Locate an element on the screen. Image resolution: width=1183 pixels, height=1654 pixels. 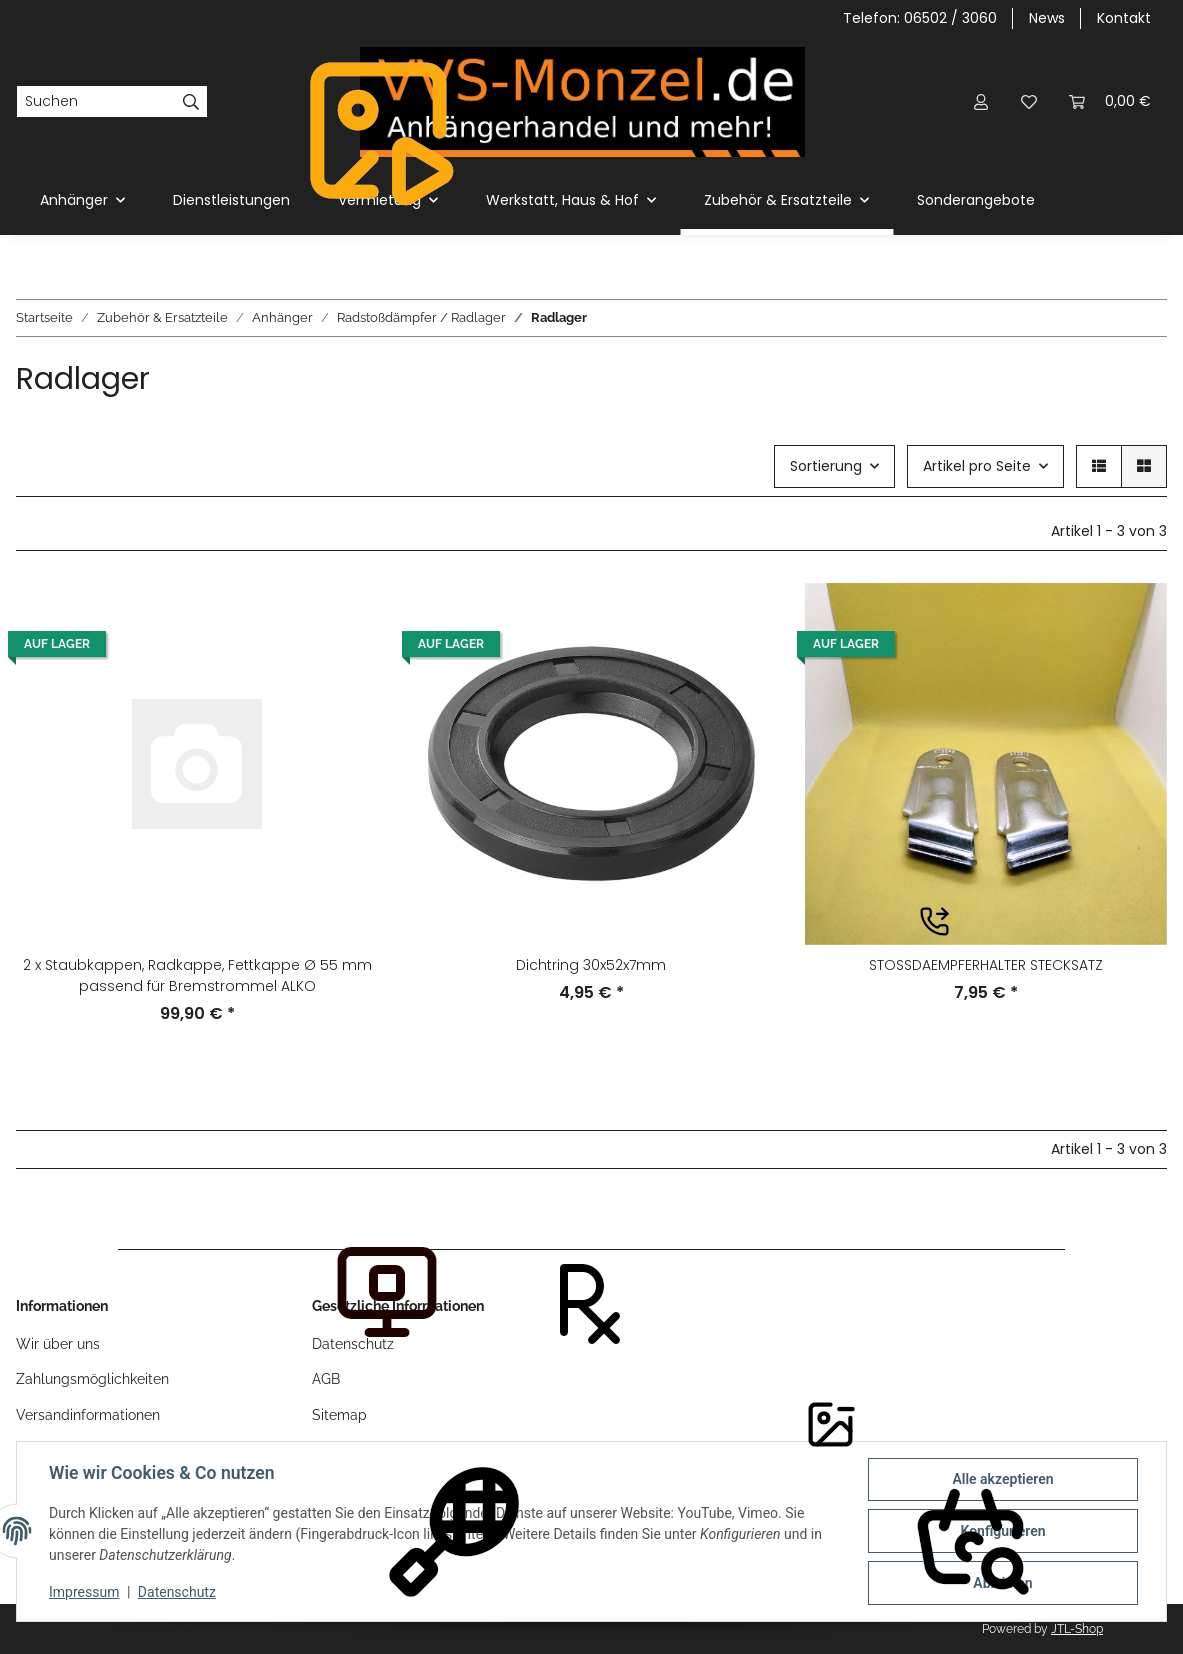
forward a call to another number is located at coordinates (934, 921).